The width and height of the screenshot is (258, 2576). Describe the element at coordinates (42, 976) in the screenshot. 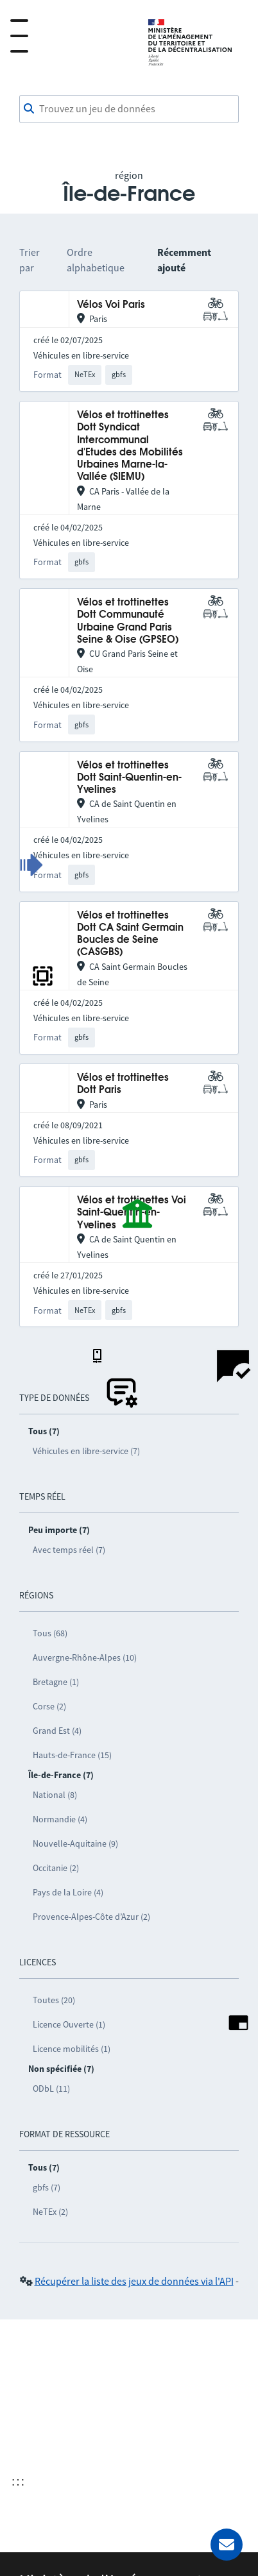

I see `select all items` at that location.